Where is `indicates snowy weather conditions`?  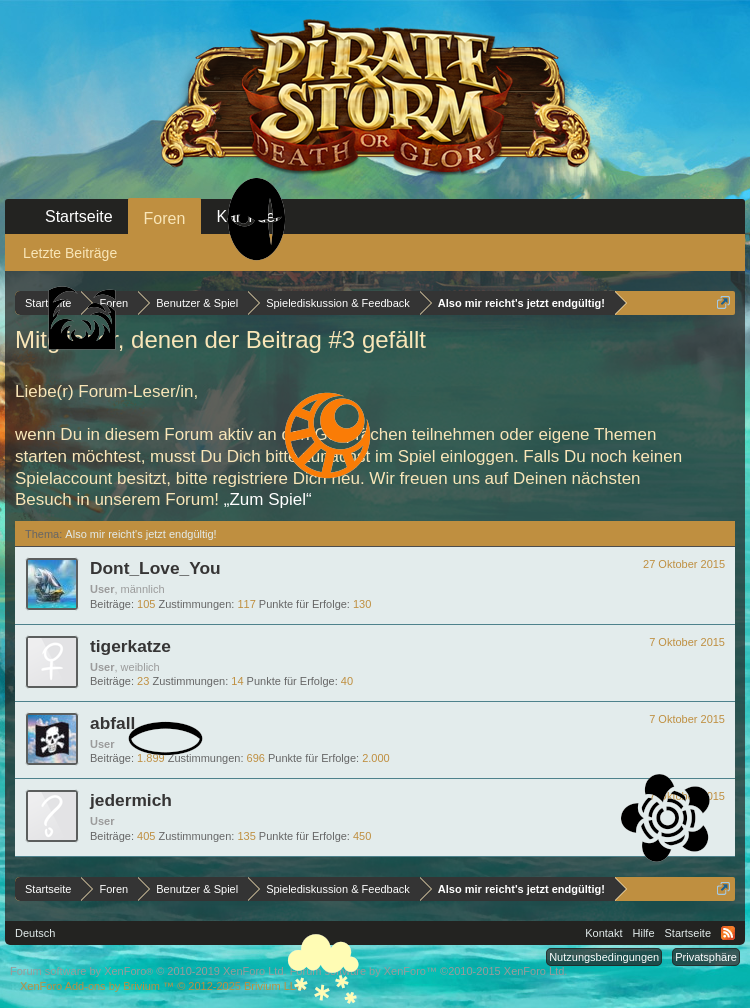
indicates snowy weather conditions is located at coordinates (323, 969).